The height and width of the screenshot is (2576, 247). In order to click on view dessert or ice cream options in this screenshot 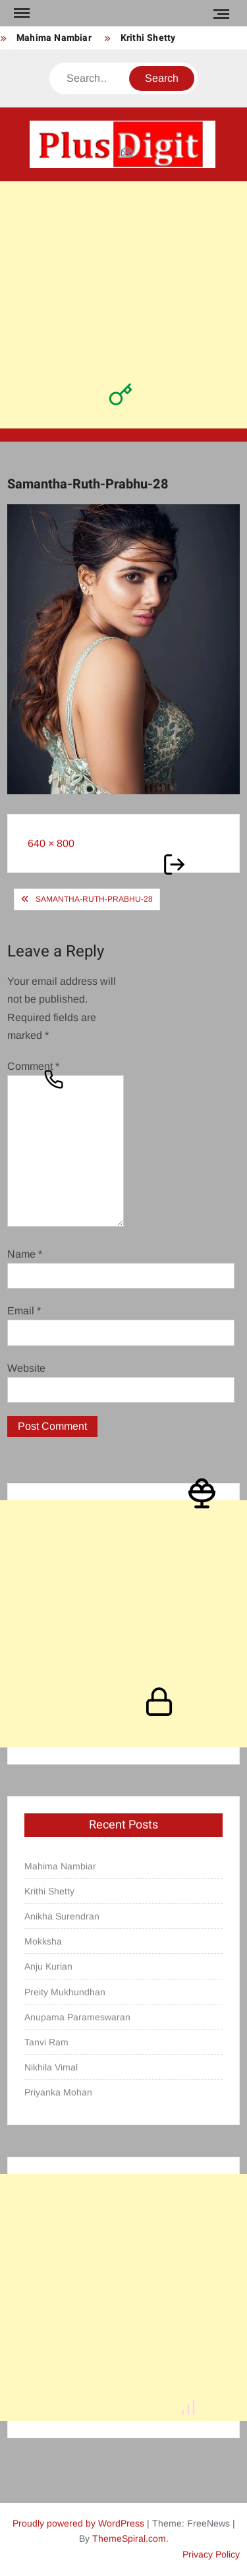, I will do `click(202, 1493)`.